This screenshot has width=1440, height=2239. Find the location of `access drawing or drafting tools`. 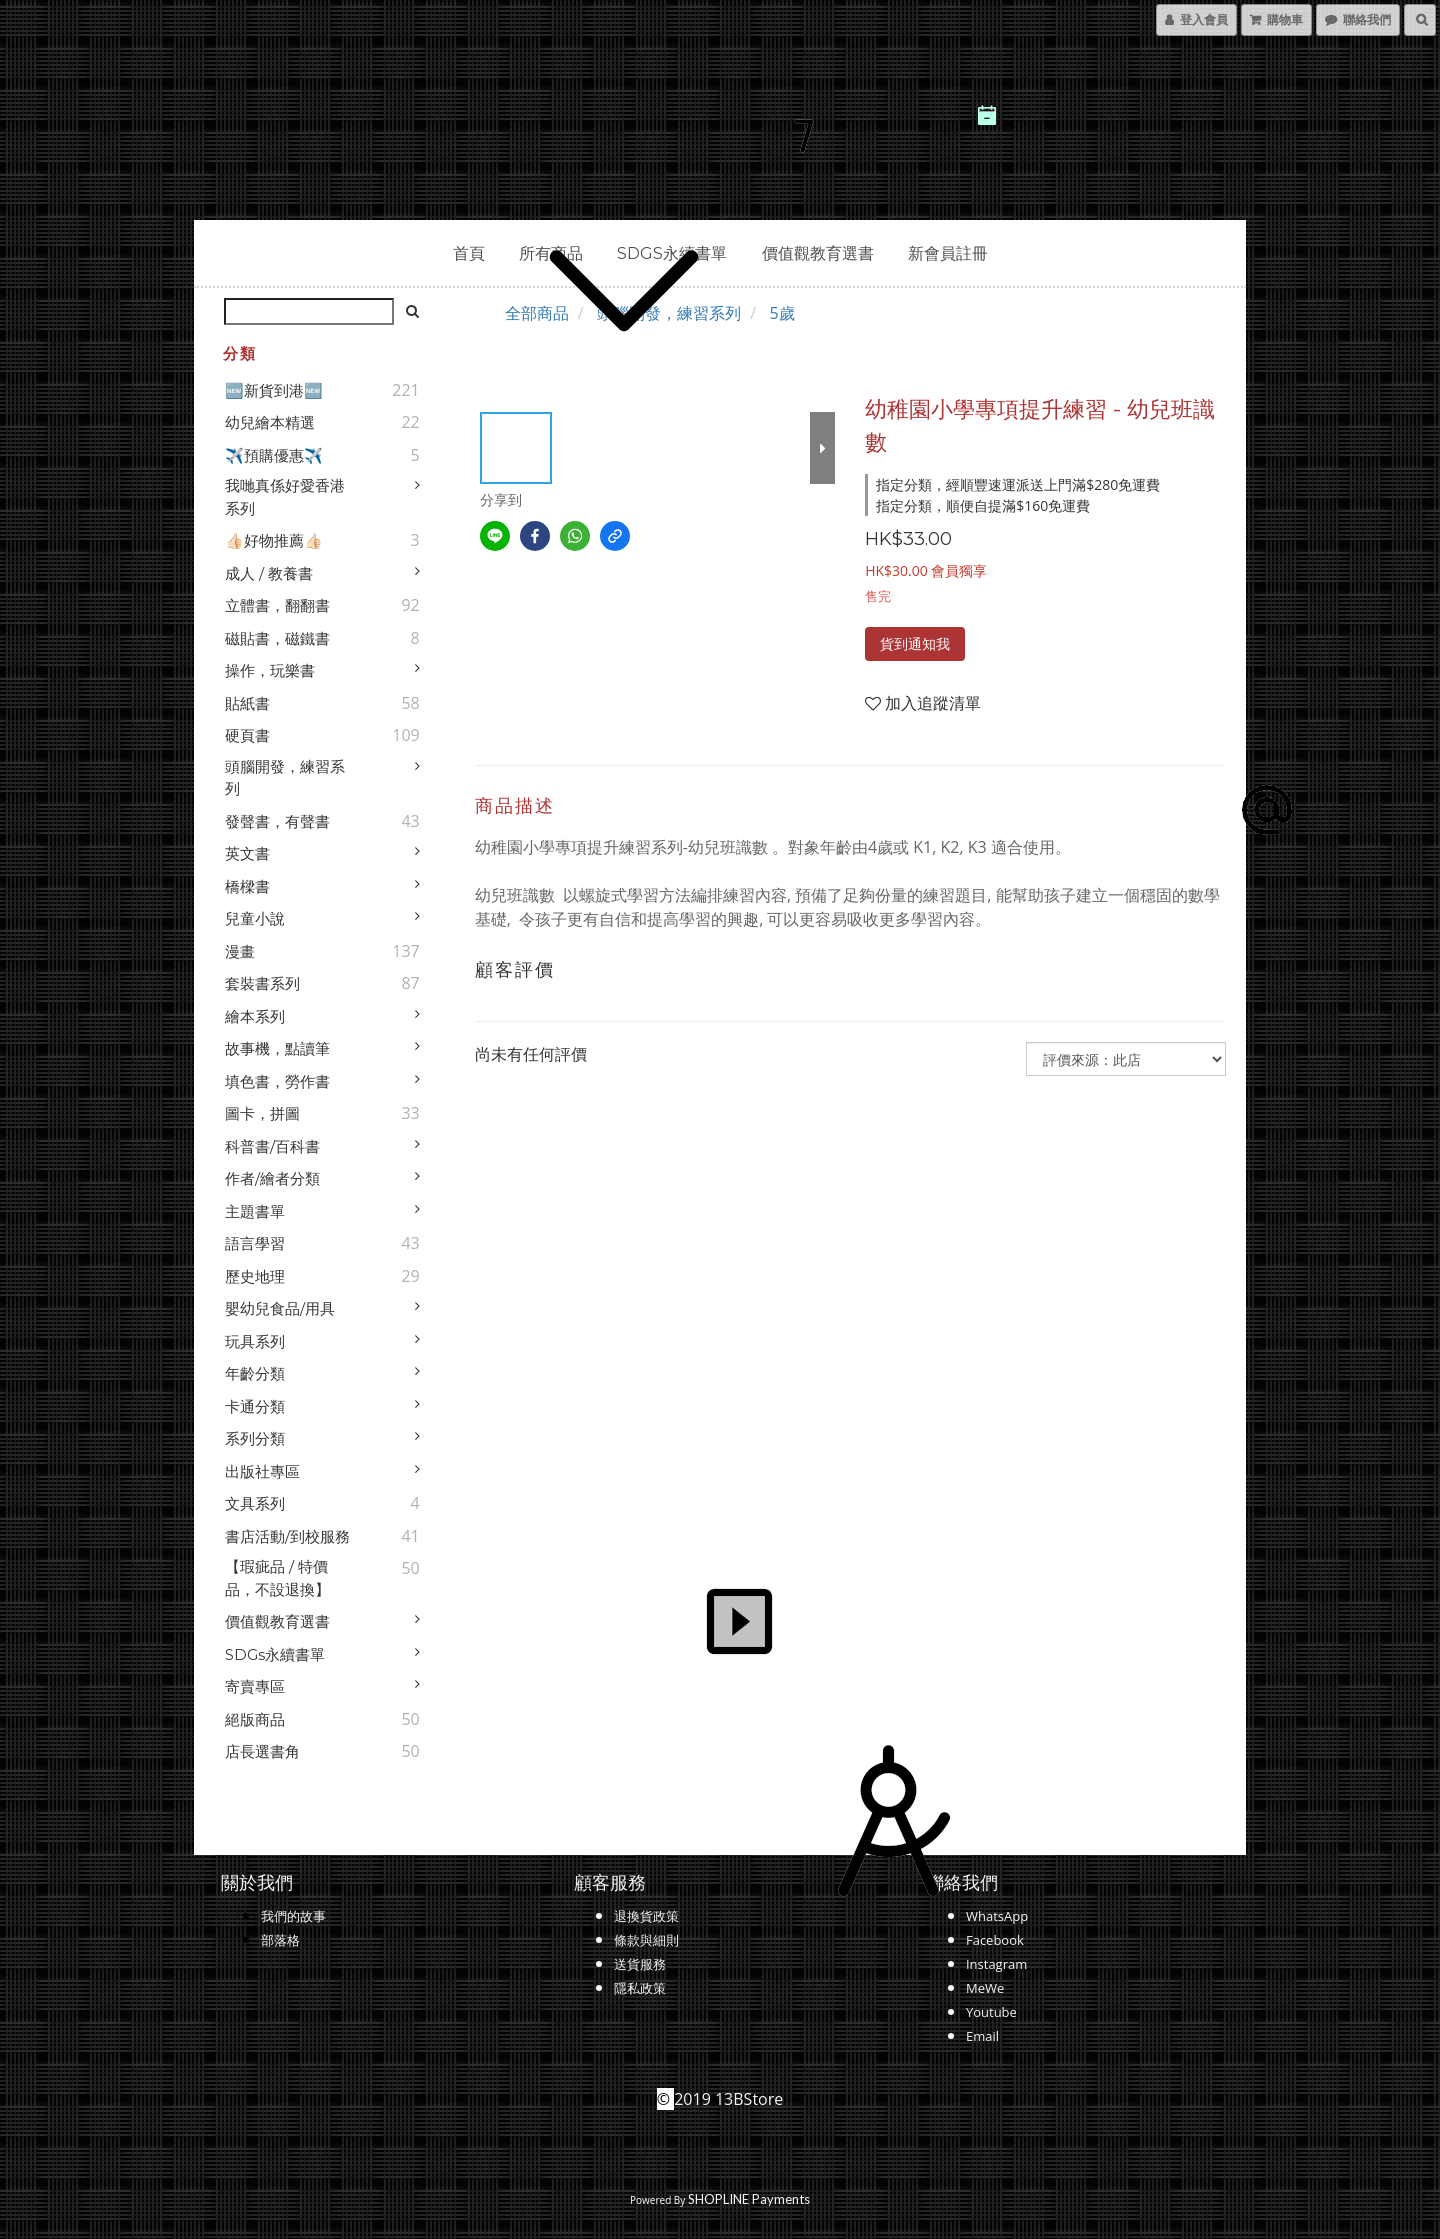

access drawing or drafting tools is located at coordinates (888, 1823).